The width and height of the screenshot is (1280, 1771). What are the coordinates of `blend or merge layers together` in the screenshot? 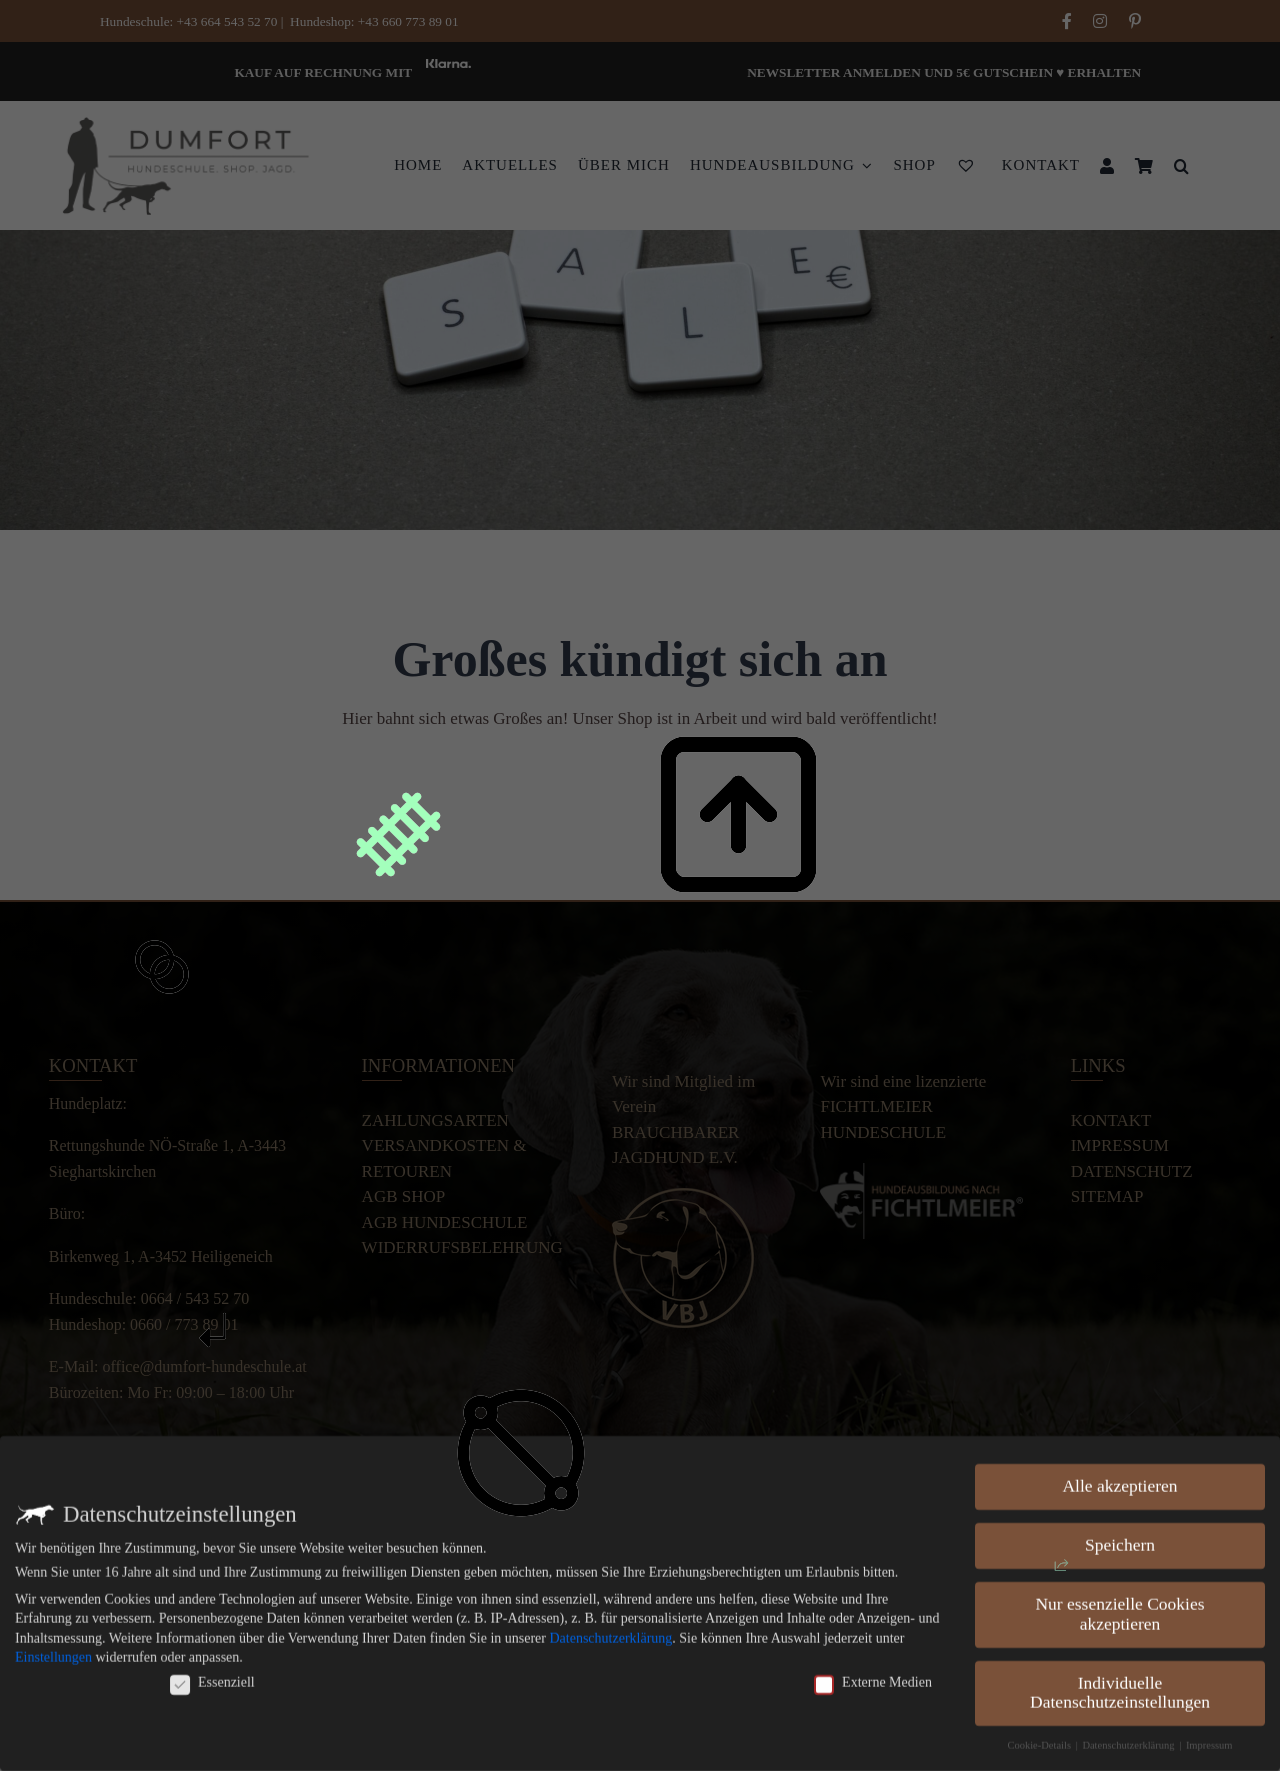 It's located at (162, 967).